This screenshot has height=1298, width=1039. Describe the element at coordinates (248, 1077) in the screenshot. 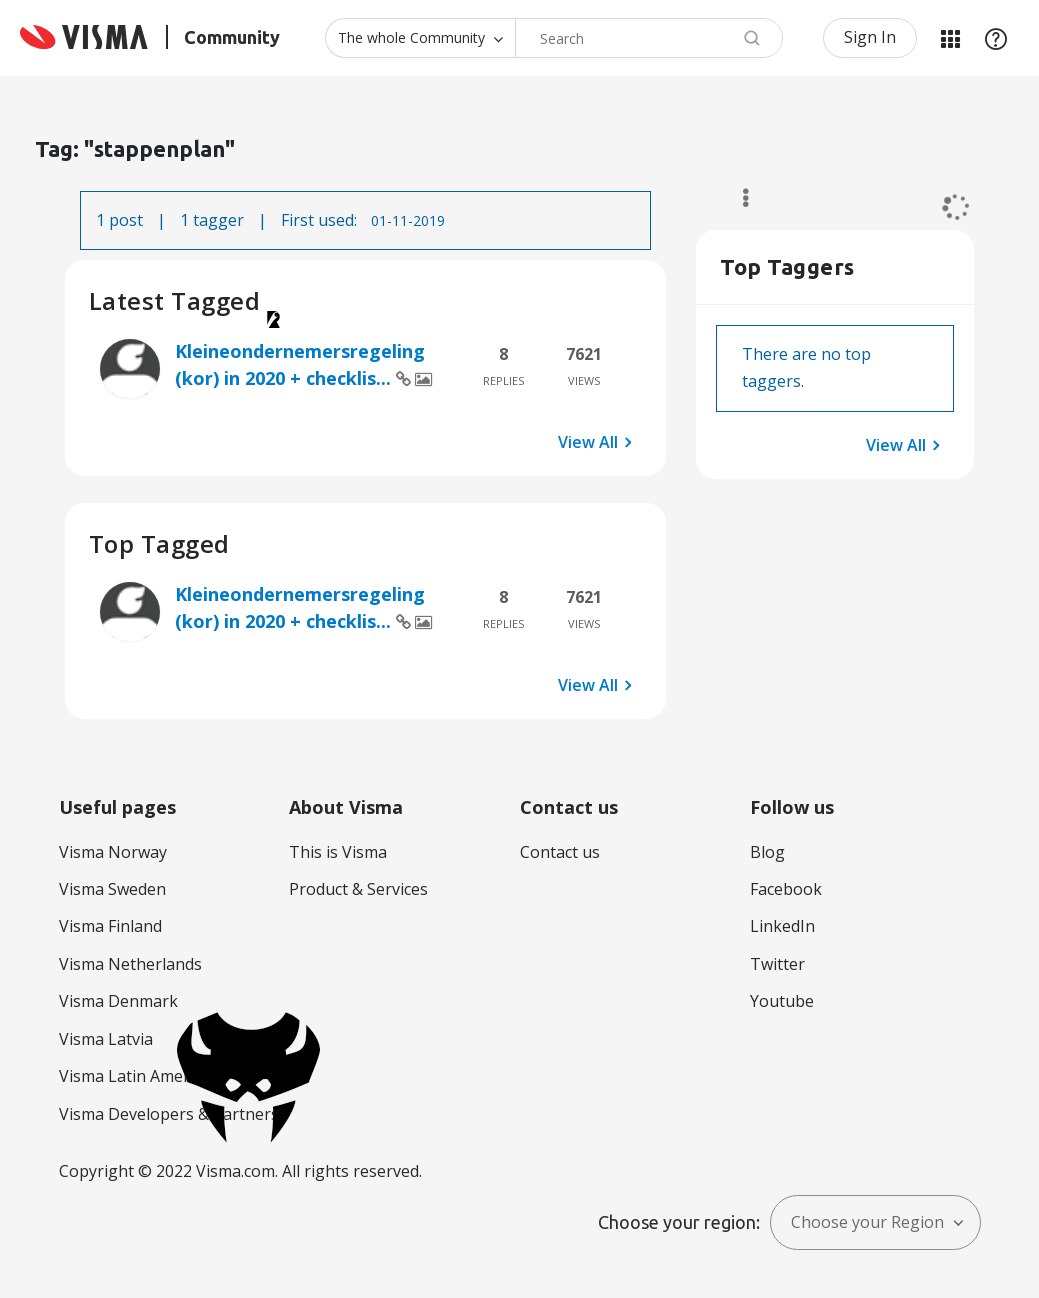

I see `mamba ui brand logo` at that location.